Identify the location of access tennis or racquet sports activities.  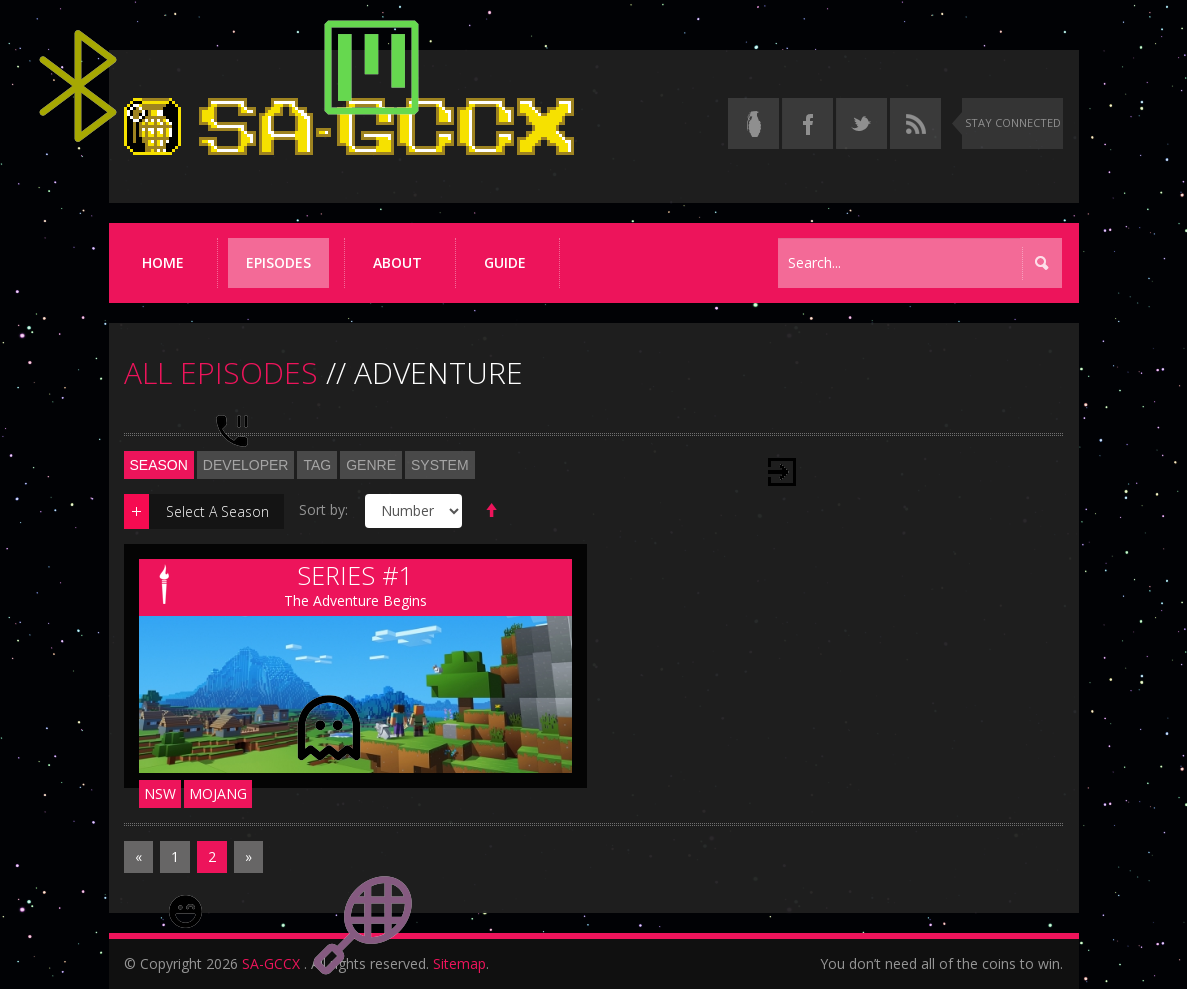
(361, 927).